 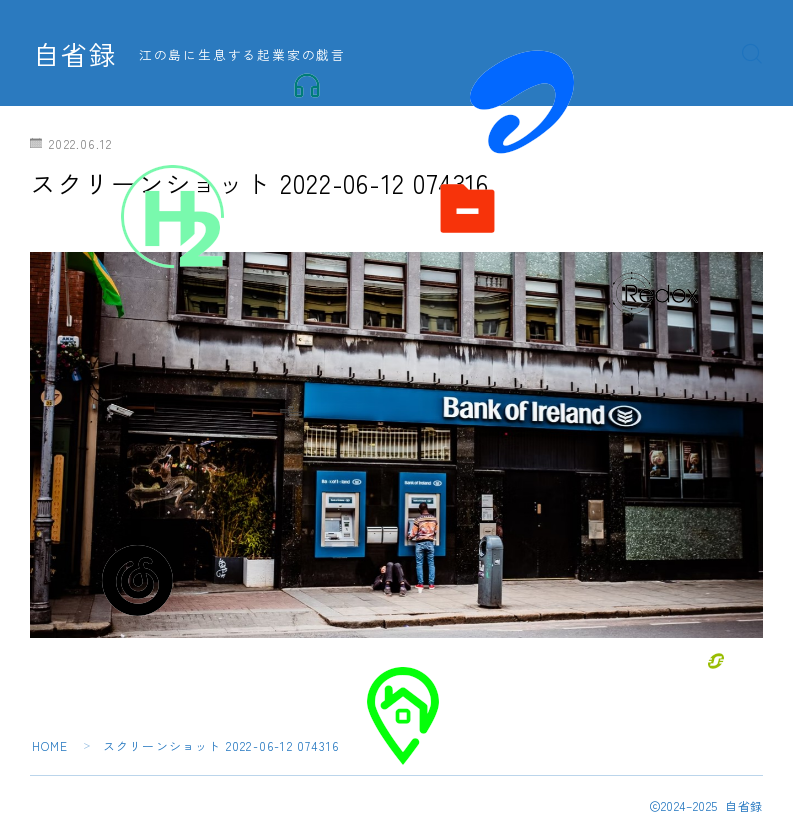 I want to click on open the Zingat real estate app, so click(x=403, y=716).